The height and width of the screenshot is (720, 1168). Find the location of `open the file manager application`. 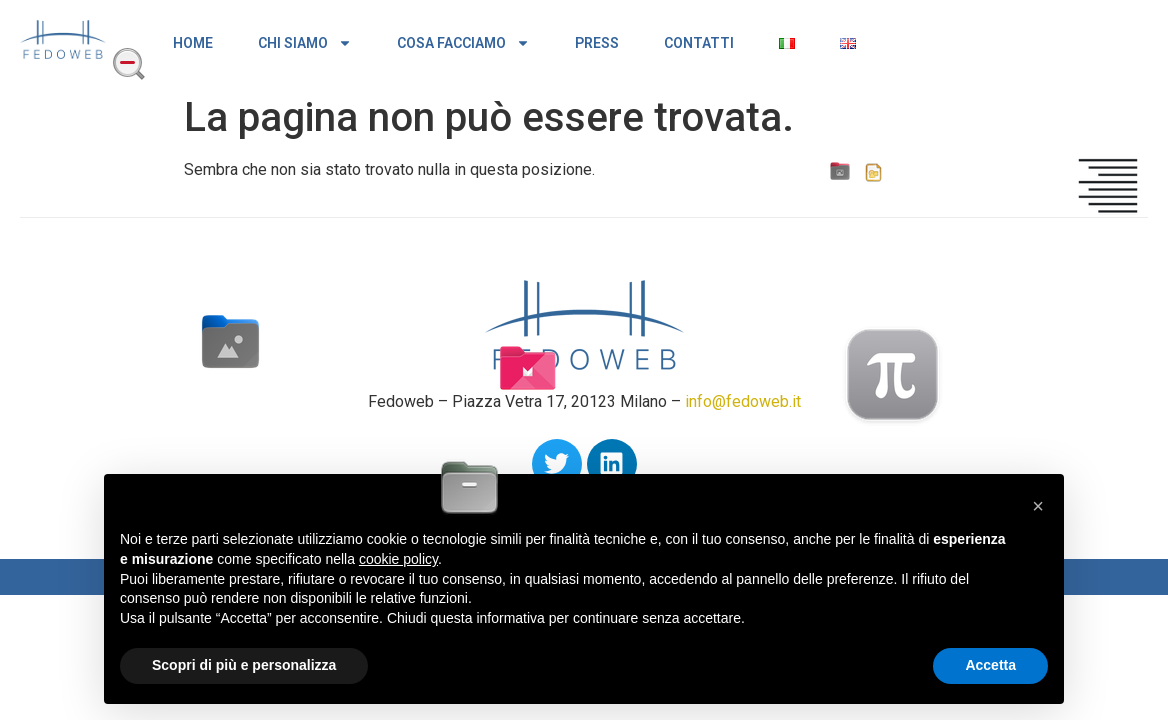

open the file manager application is located at coordinates (469, 487).